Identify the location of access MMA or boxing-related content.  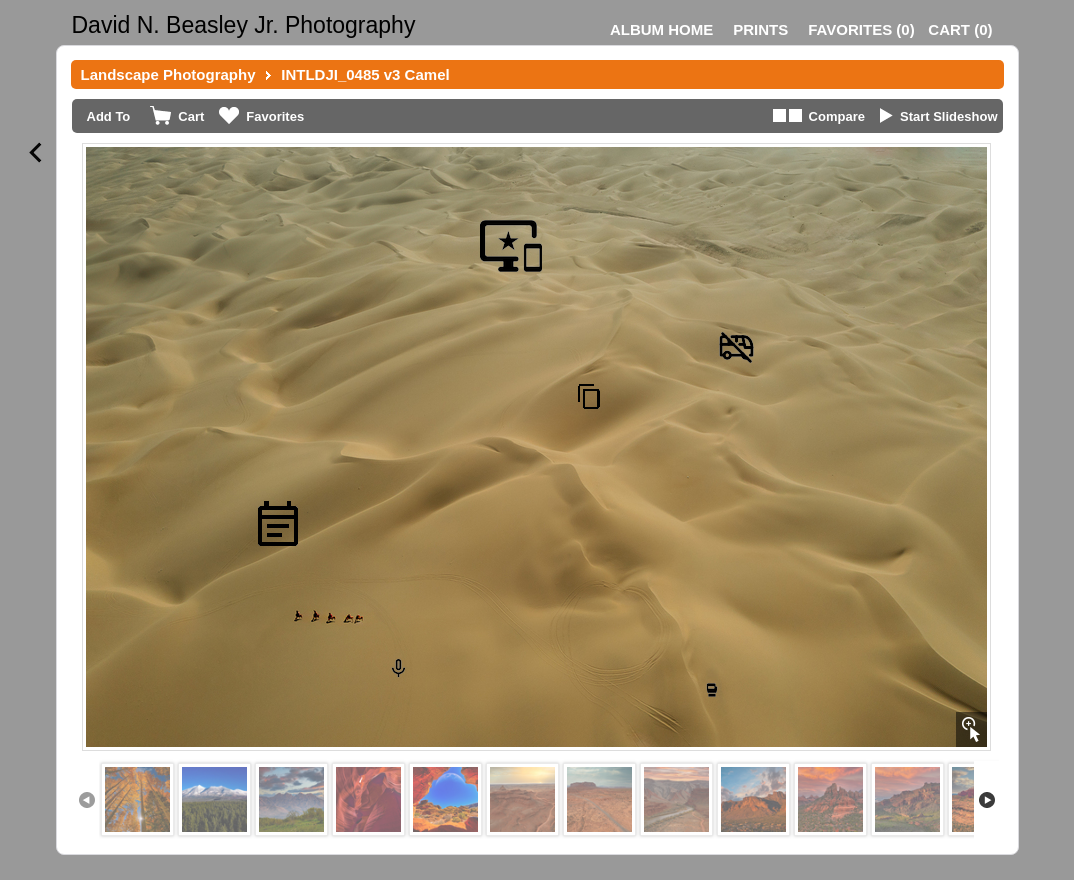
(712, 690).